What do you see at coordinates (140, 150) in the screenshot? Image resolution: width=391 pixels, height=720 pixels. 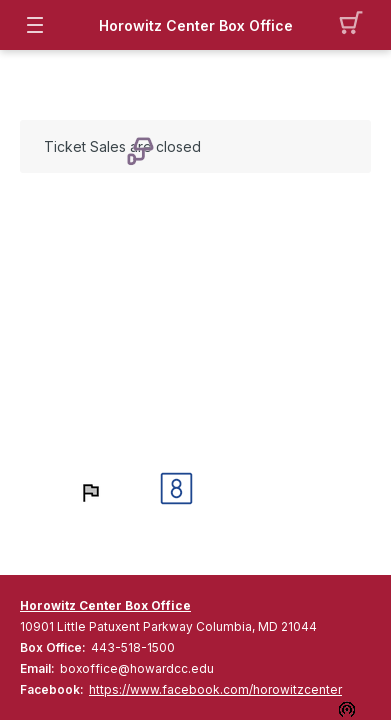 I see `select a wall-mounted light fixture` at bounding box center [140, 150].